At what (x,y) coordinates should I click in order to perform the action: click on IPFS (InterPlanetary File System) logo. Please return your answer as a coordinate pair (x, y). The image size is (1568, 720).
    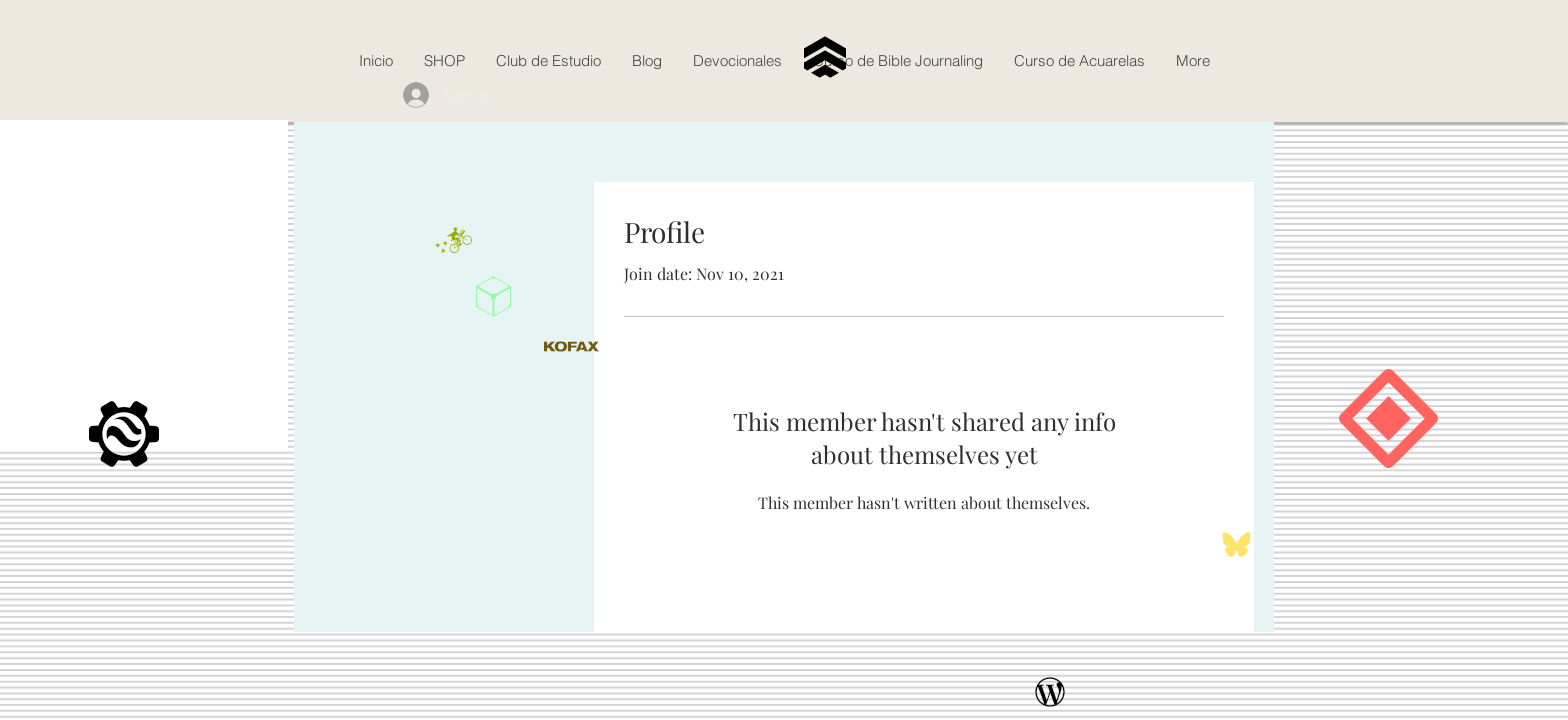
    Looking at the image, I should click on (493, 296).